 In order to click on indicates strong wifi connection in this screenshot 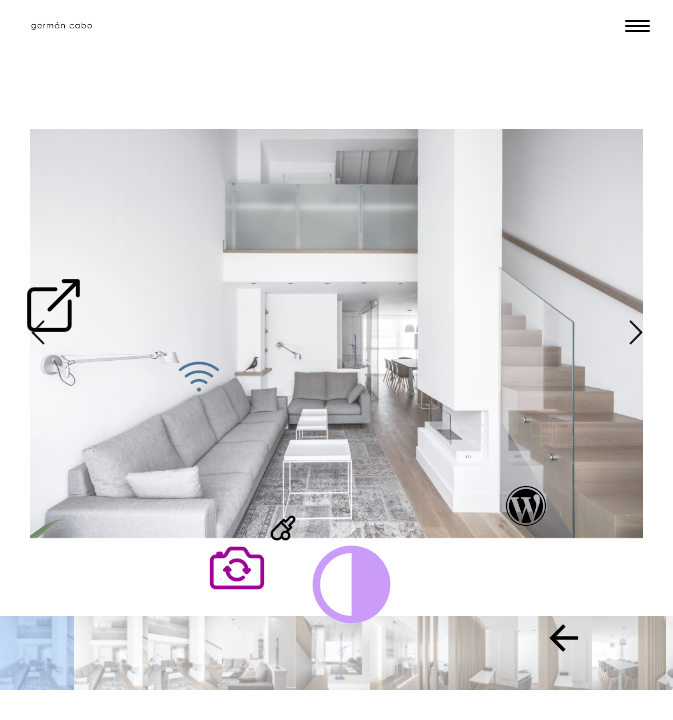, I will do `click(199, 376)`.